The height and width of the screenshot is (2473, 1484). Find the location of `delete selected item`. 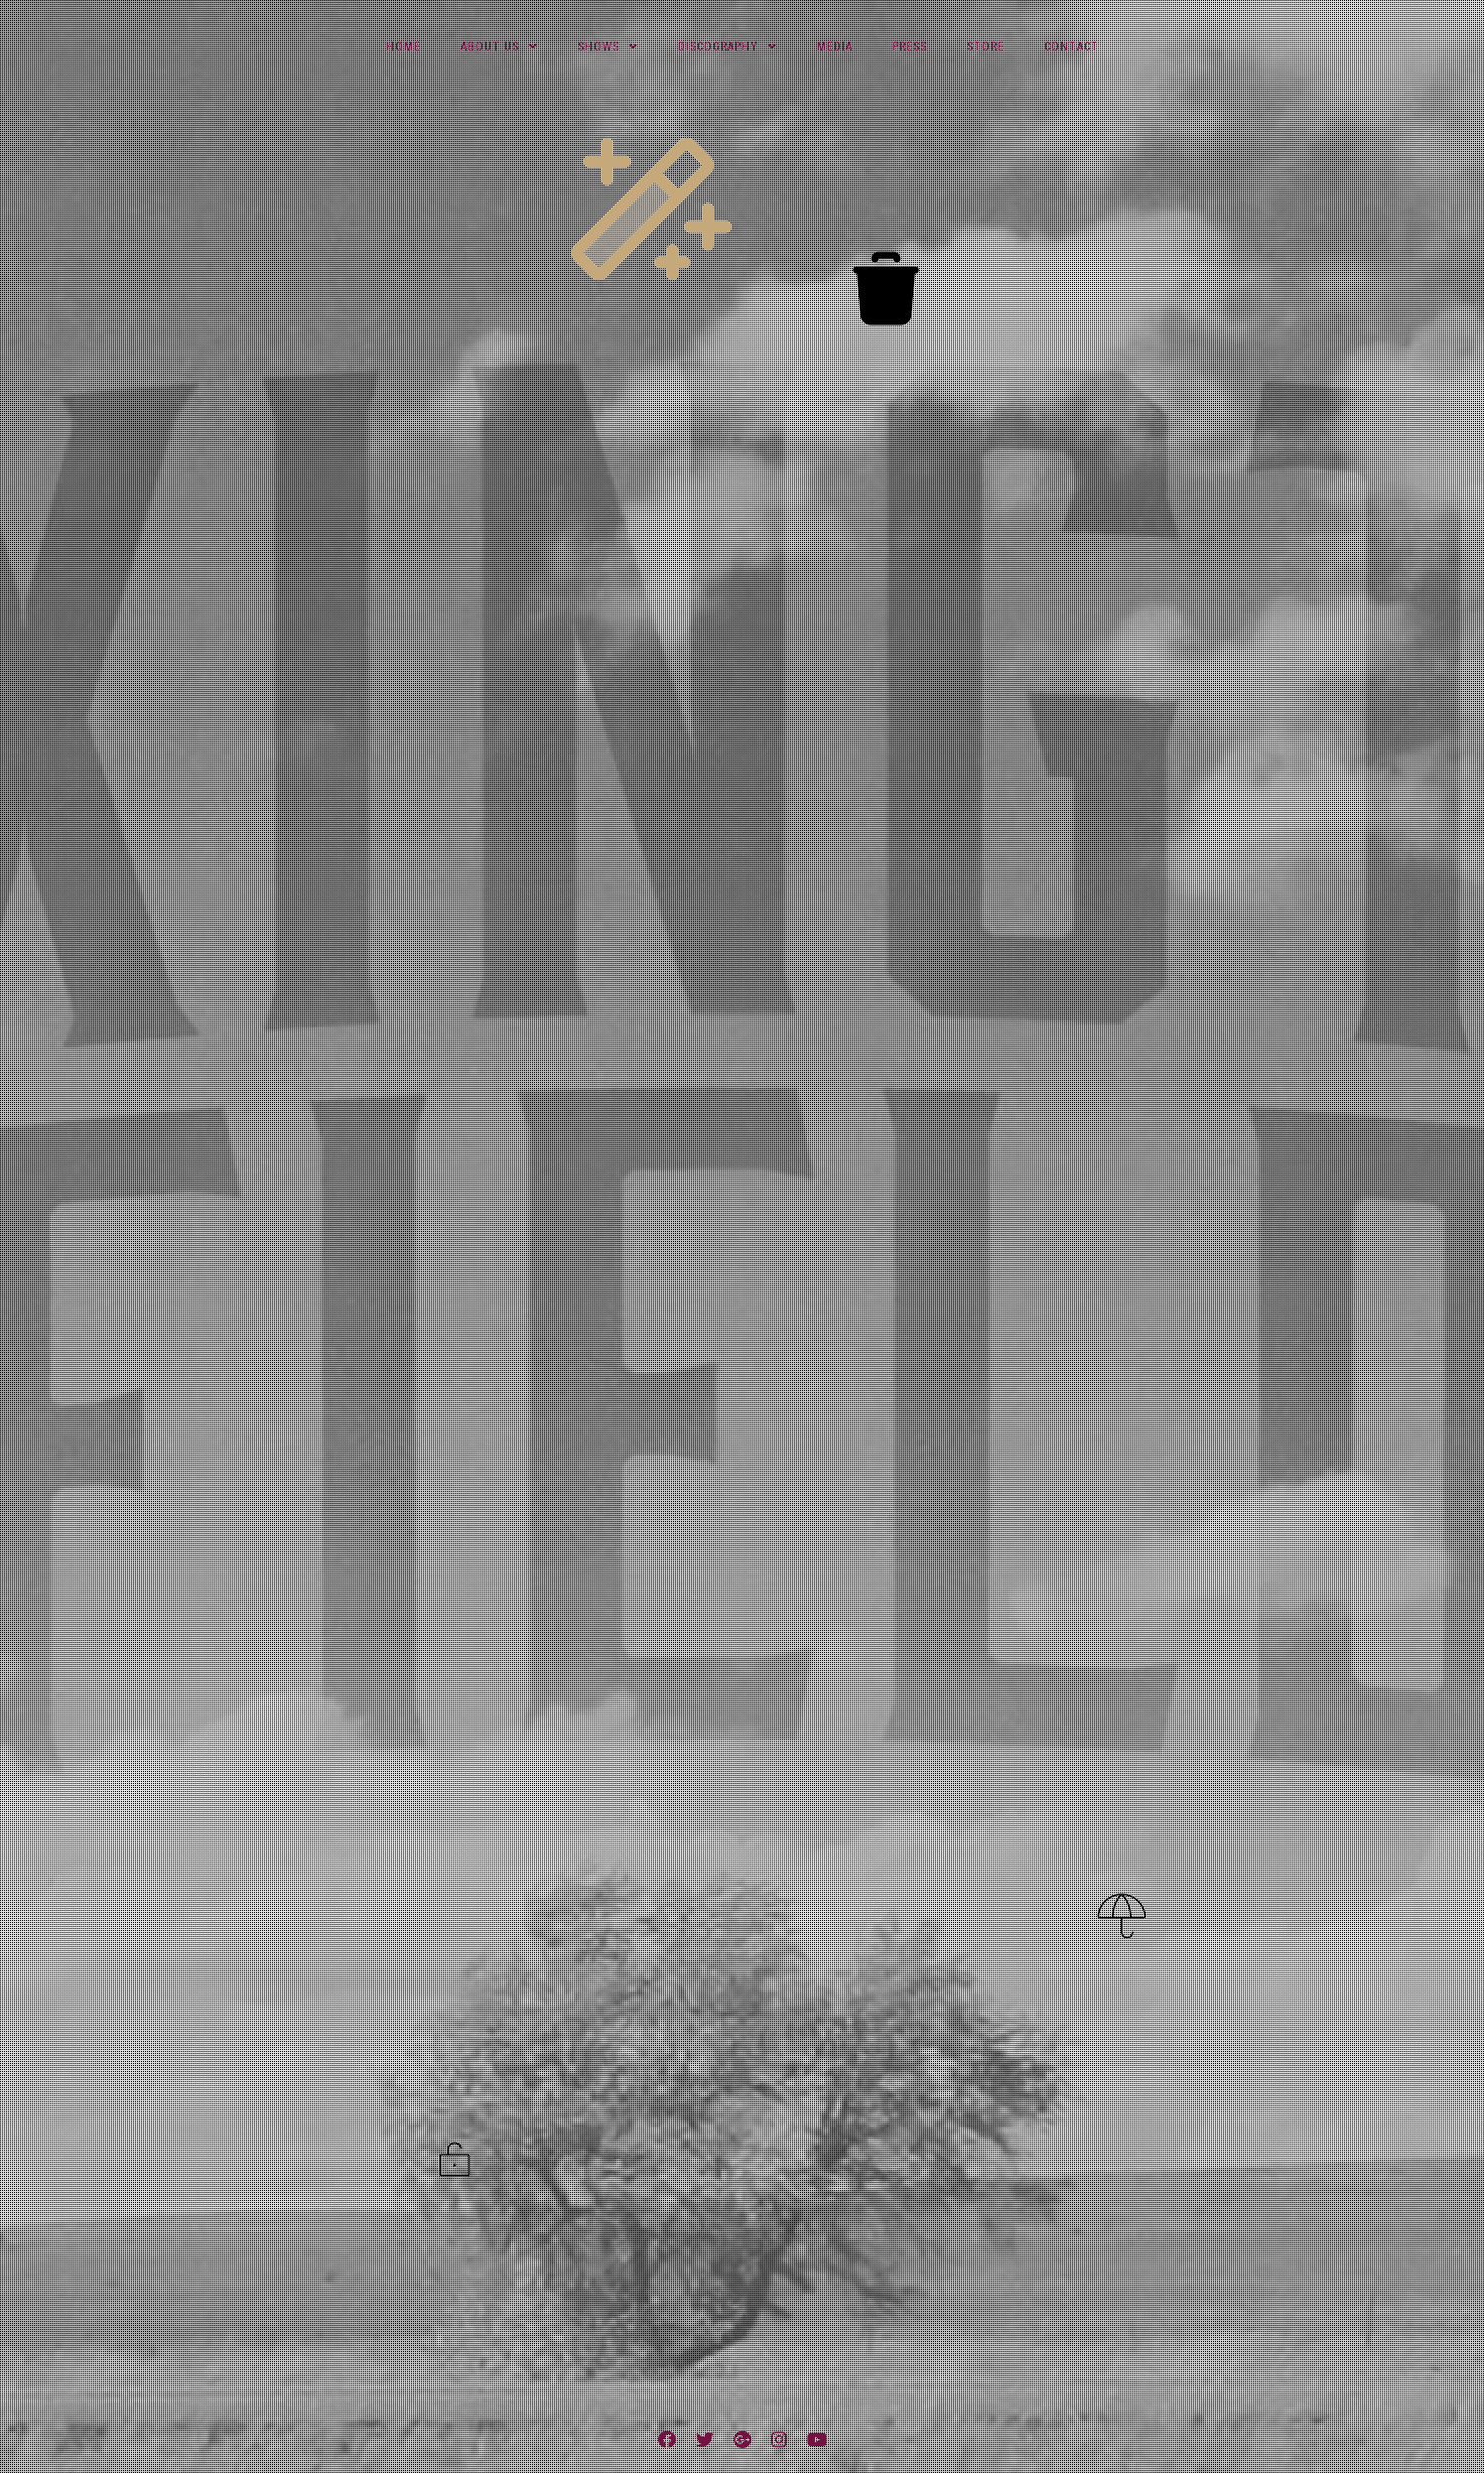

delete selected item is located at coordinates (885, 288).